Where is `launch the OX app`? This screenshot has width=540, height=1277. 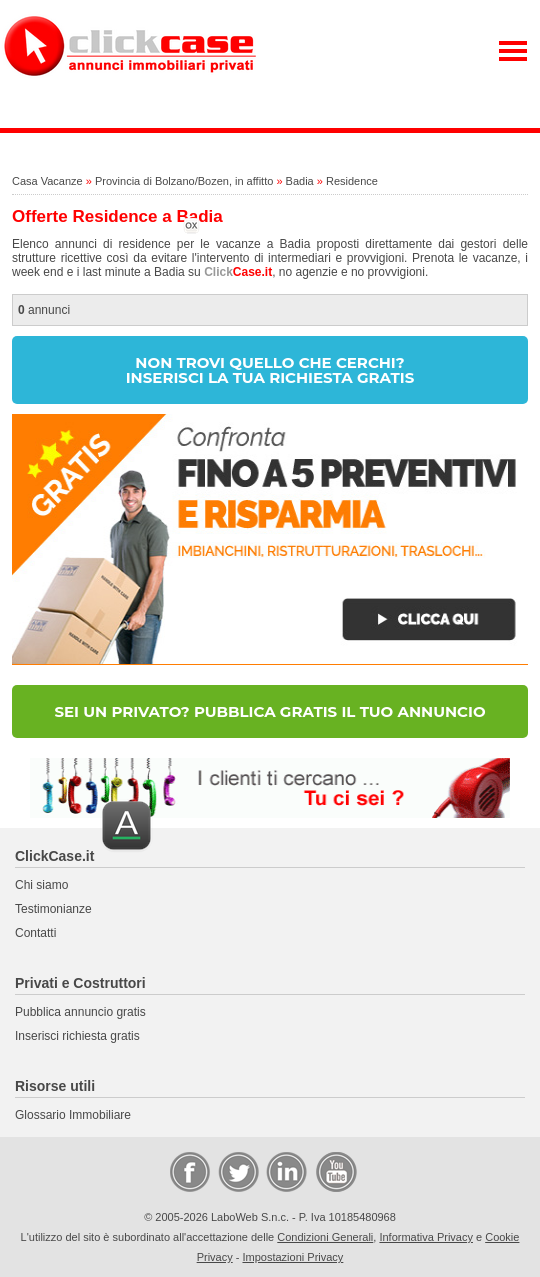
launch the OX app is located at coordinates (191, 225).